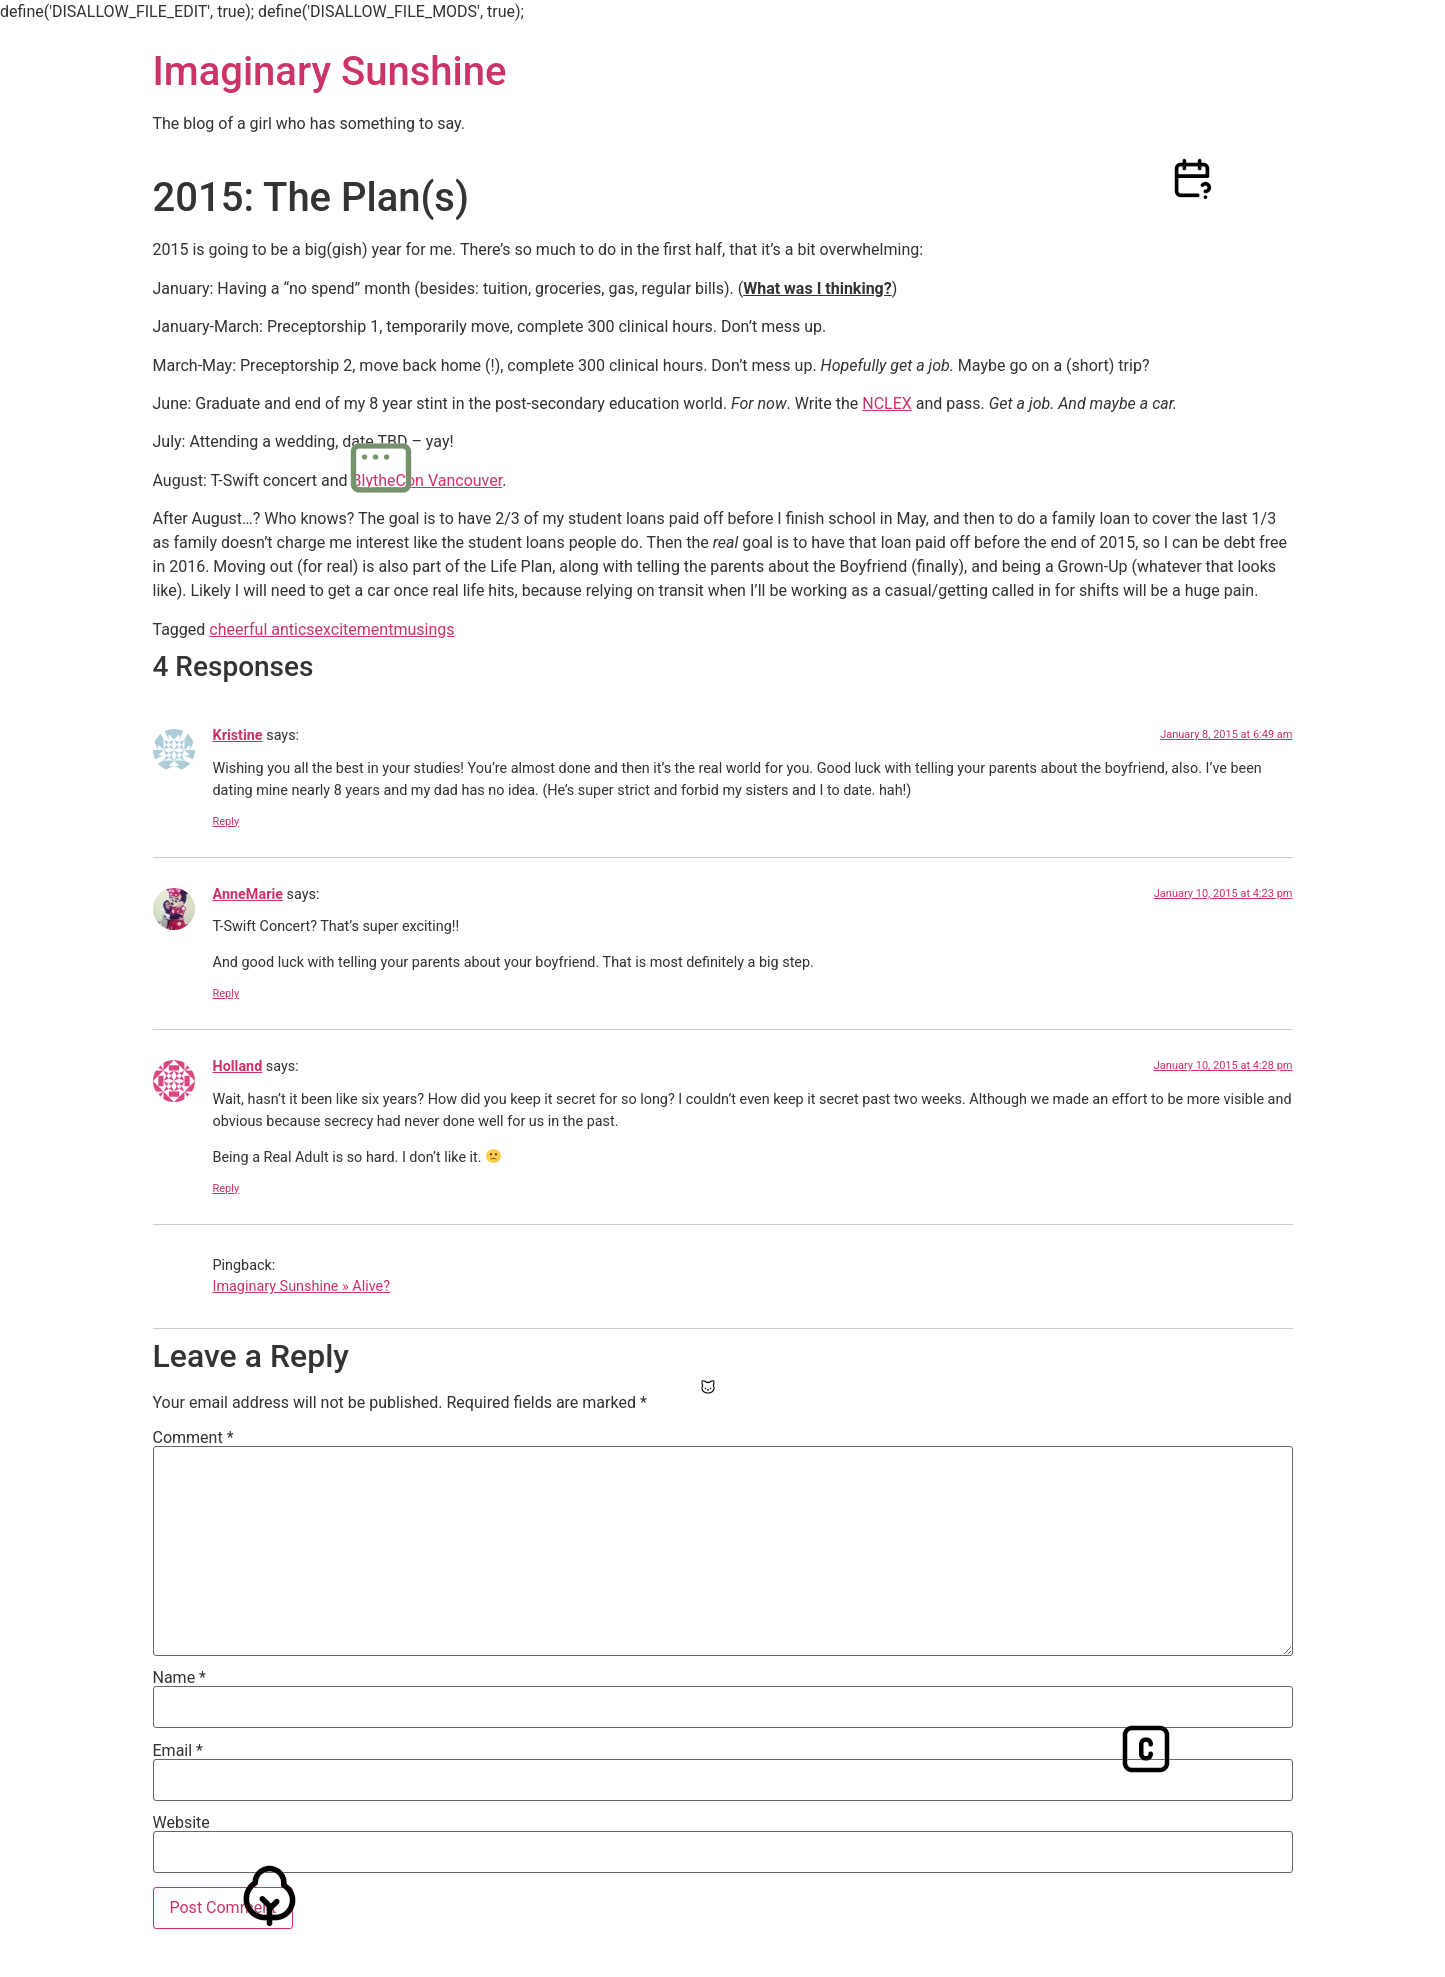 The image size is (1445, 1977). I want to click on open a new application window, so click(381, 468).